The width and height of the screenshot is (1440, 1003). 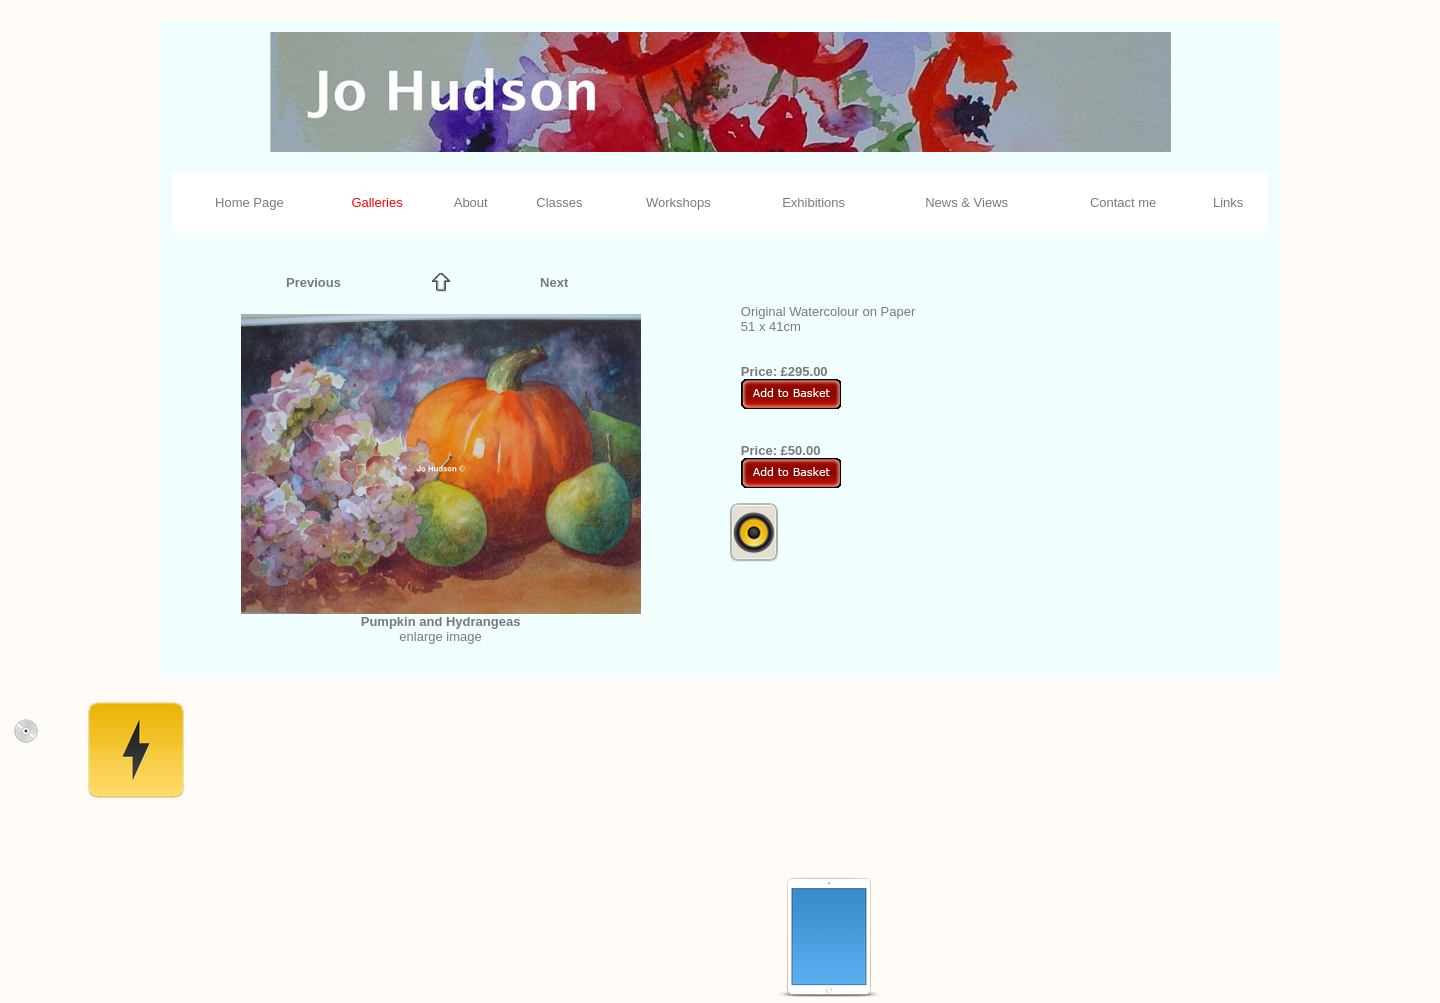 I want to click on indicates a DVD-RAM disc device, so click(x=26, y=731).